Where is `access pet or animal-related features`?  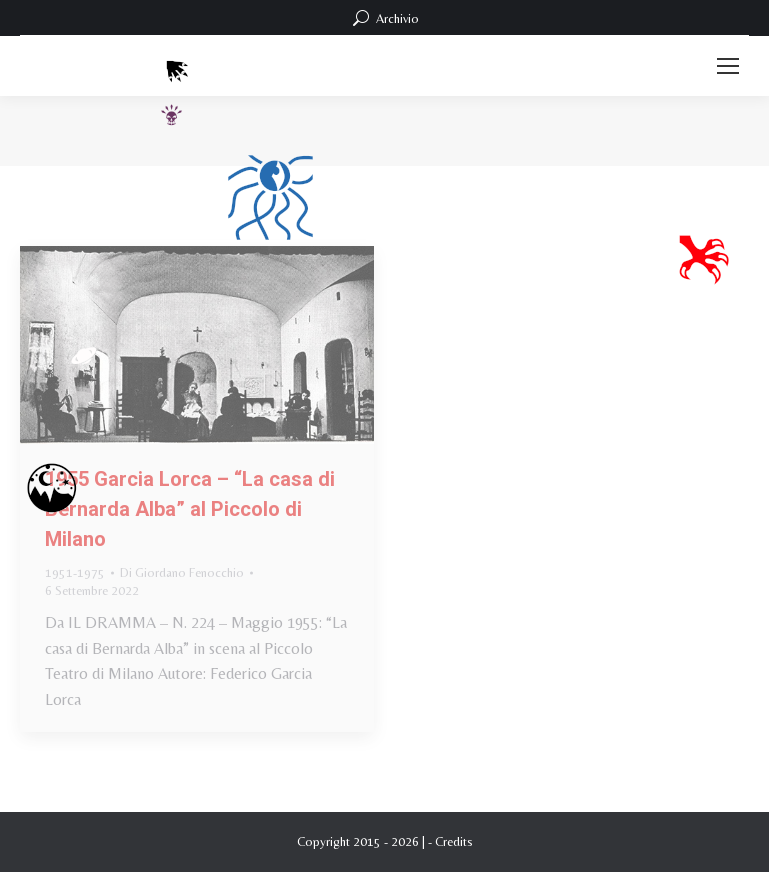 access pet or animal-related features is located at coordinates (177, 71).